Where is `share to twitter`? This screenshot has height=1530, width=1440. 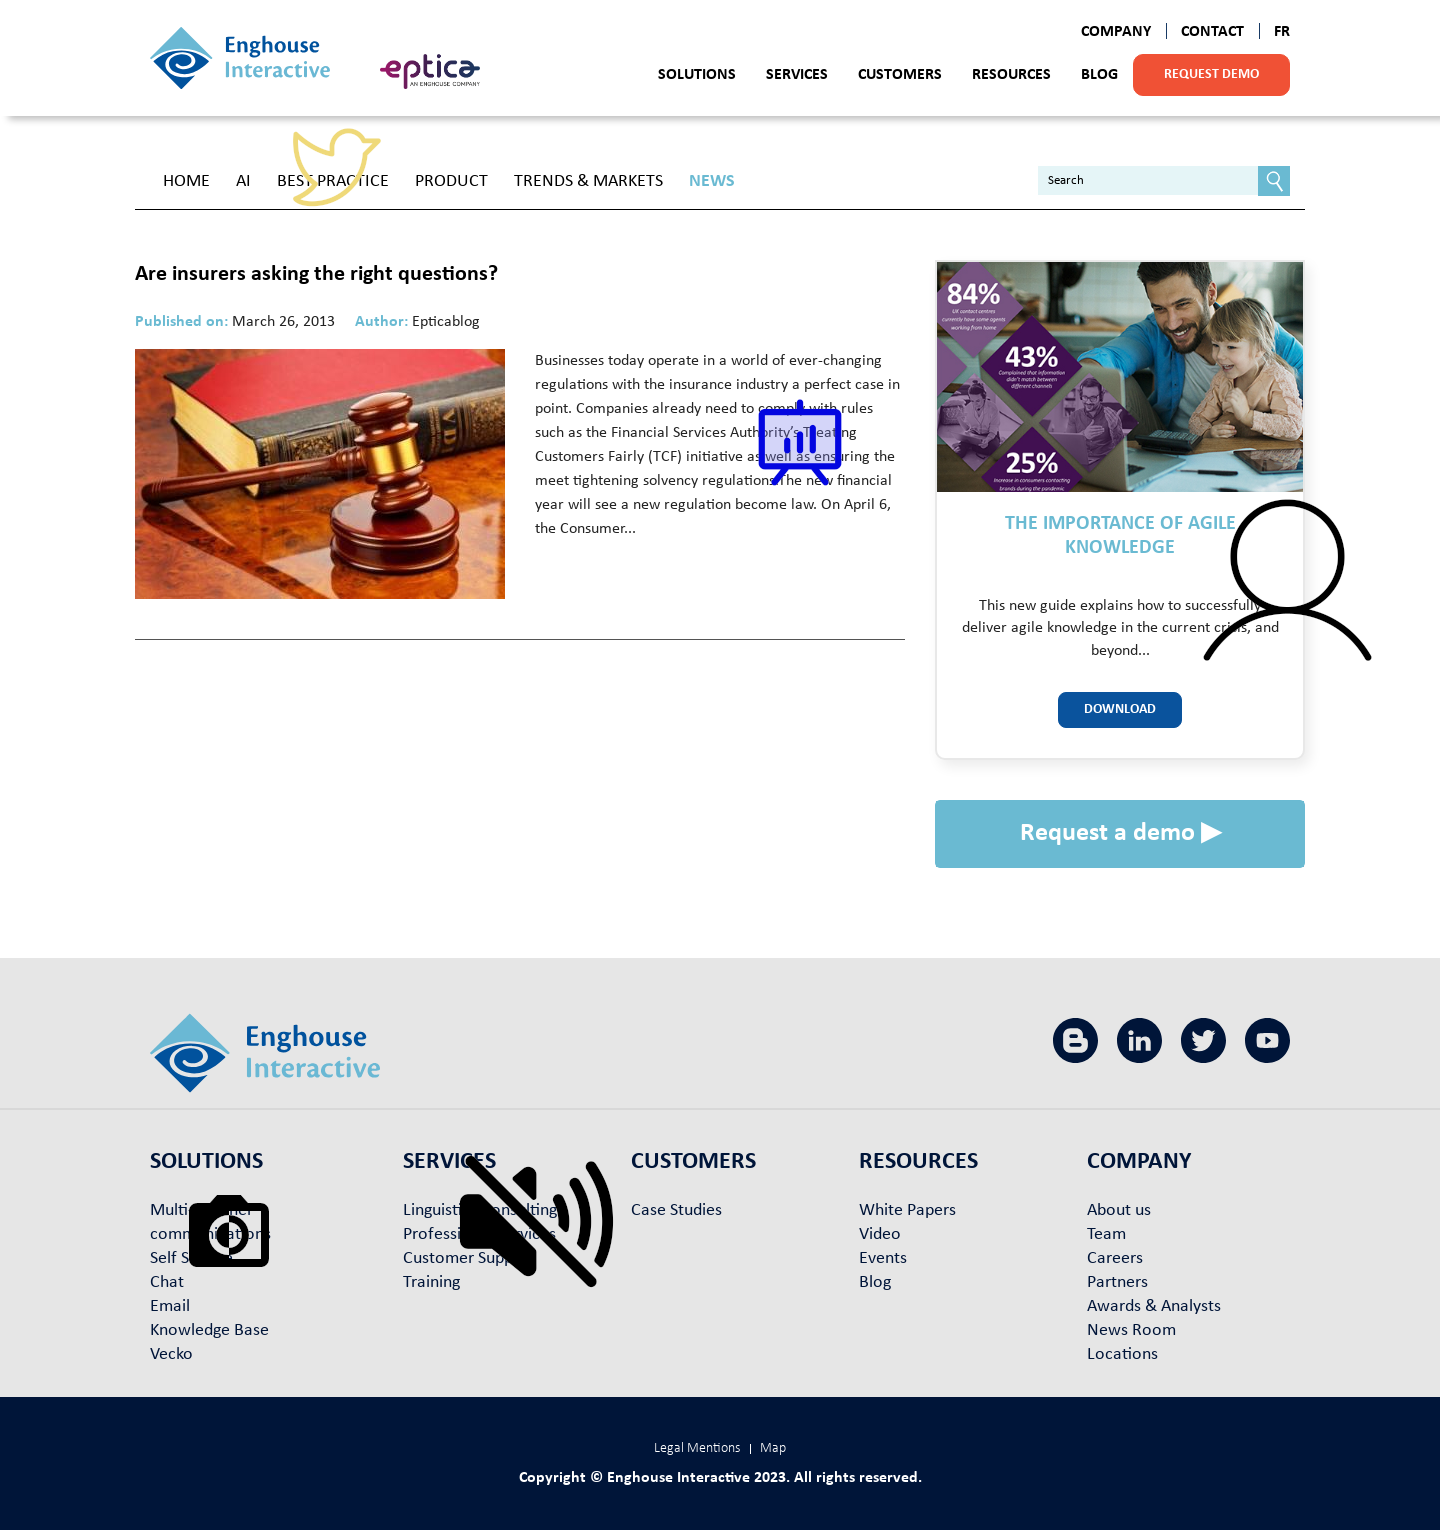 share to twitter is located at coordinates (332, 164).